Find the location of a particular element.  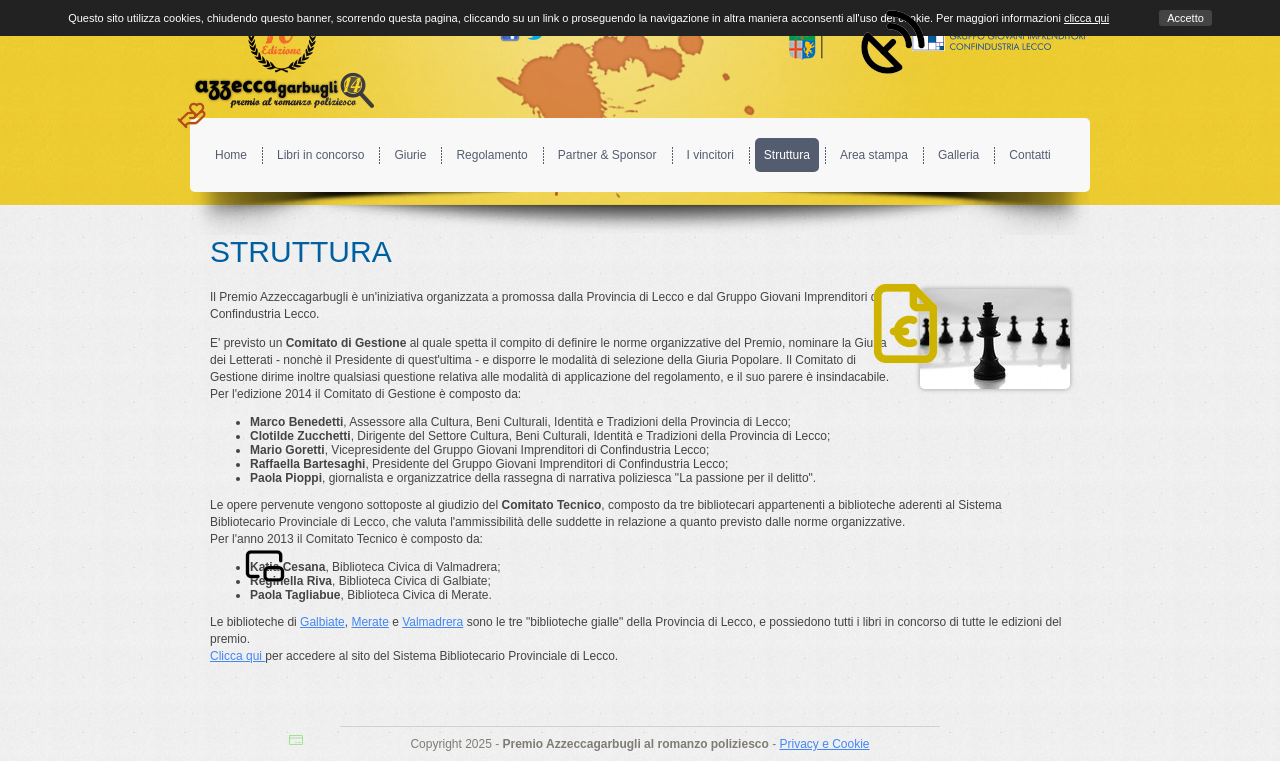

access satellite or broadcast settings is located at coordinates (893, 42).